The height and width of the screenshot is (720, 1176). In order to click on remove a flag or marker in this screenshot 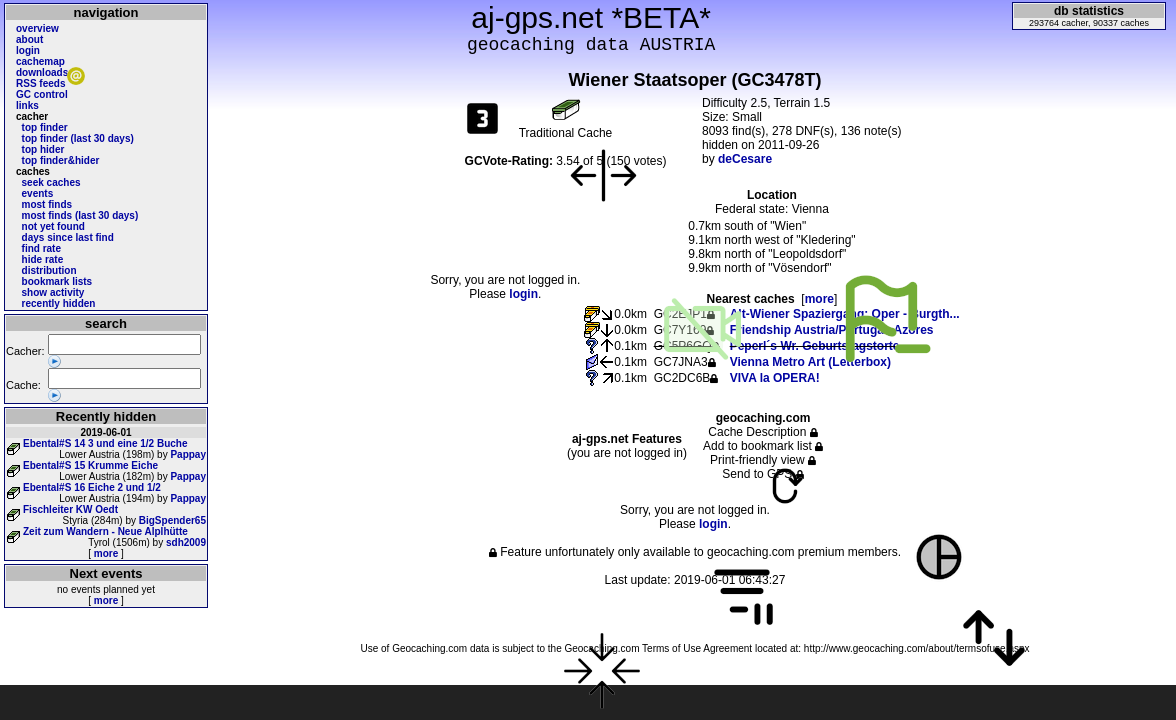, I will do `click(881, 317)`.